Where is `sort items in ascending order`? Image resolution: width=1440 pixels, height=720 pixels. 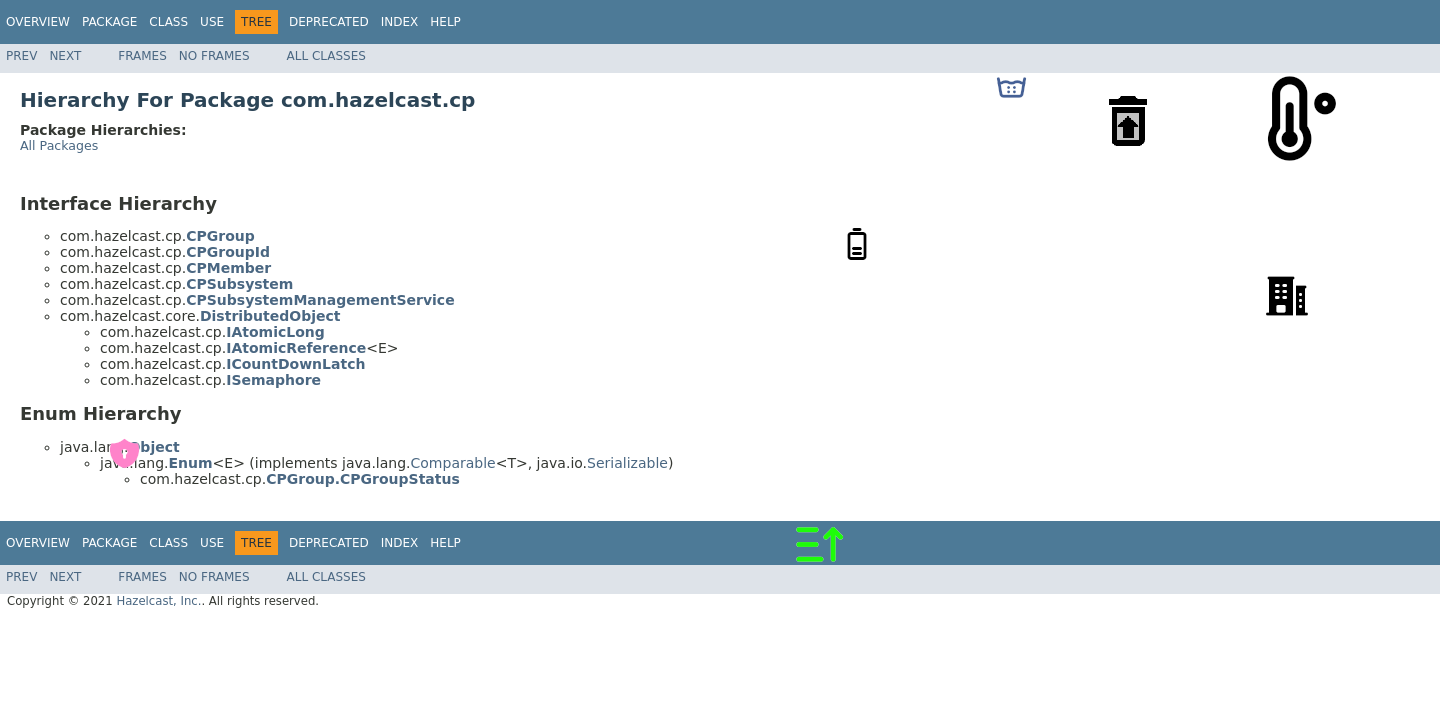
sort items in ascending order is located at coordinates (818, 544).